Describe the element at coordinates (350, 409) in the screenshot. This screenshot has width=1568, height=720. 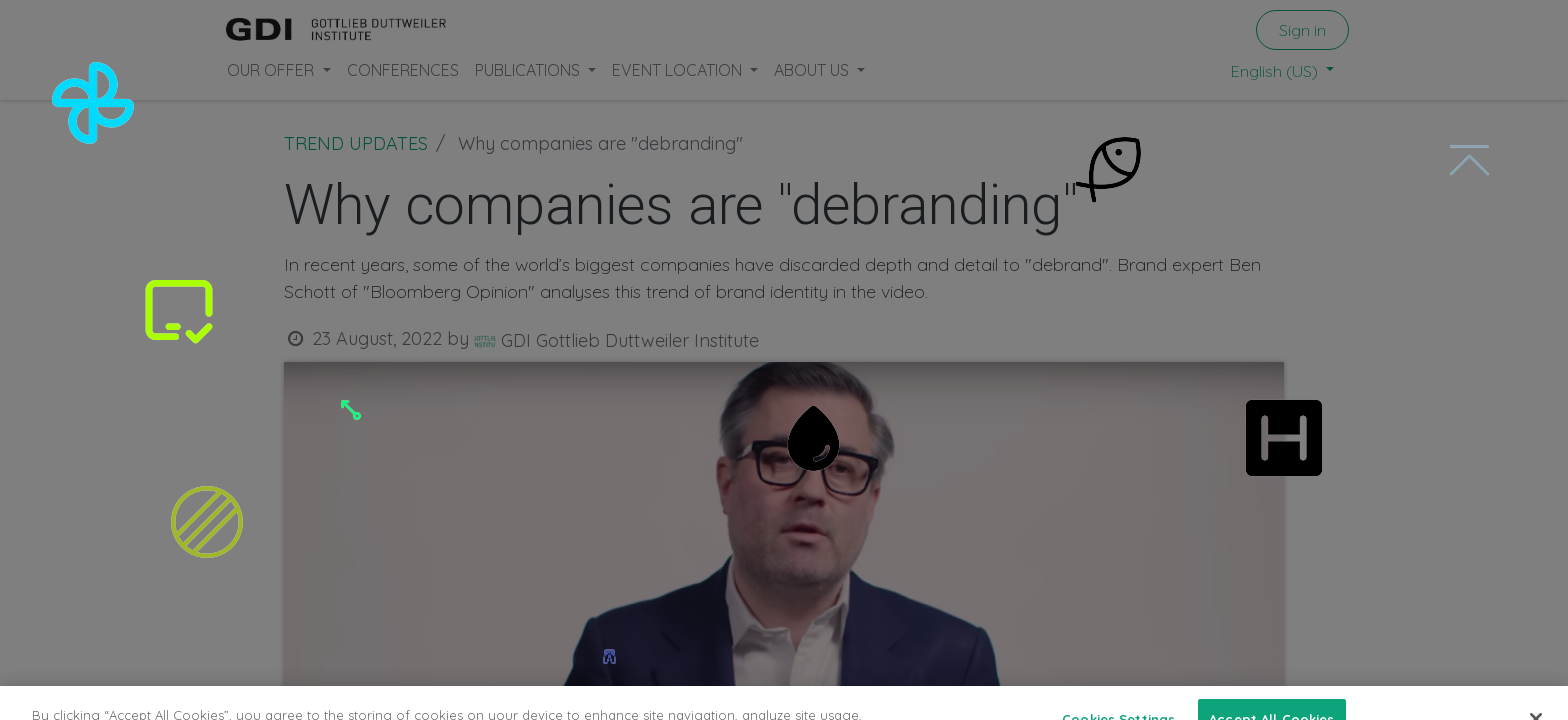
I see `navigate back to previous screen` at that location.